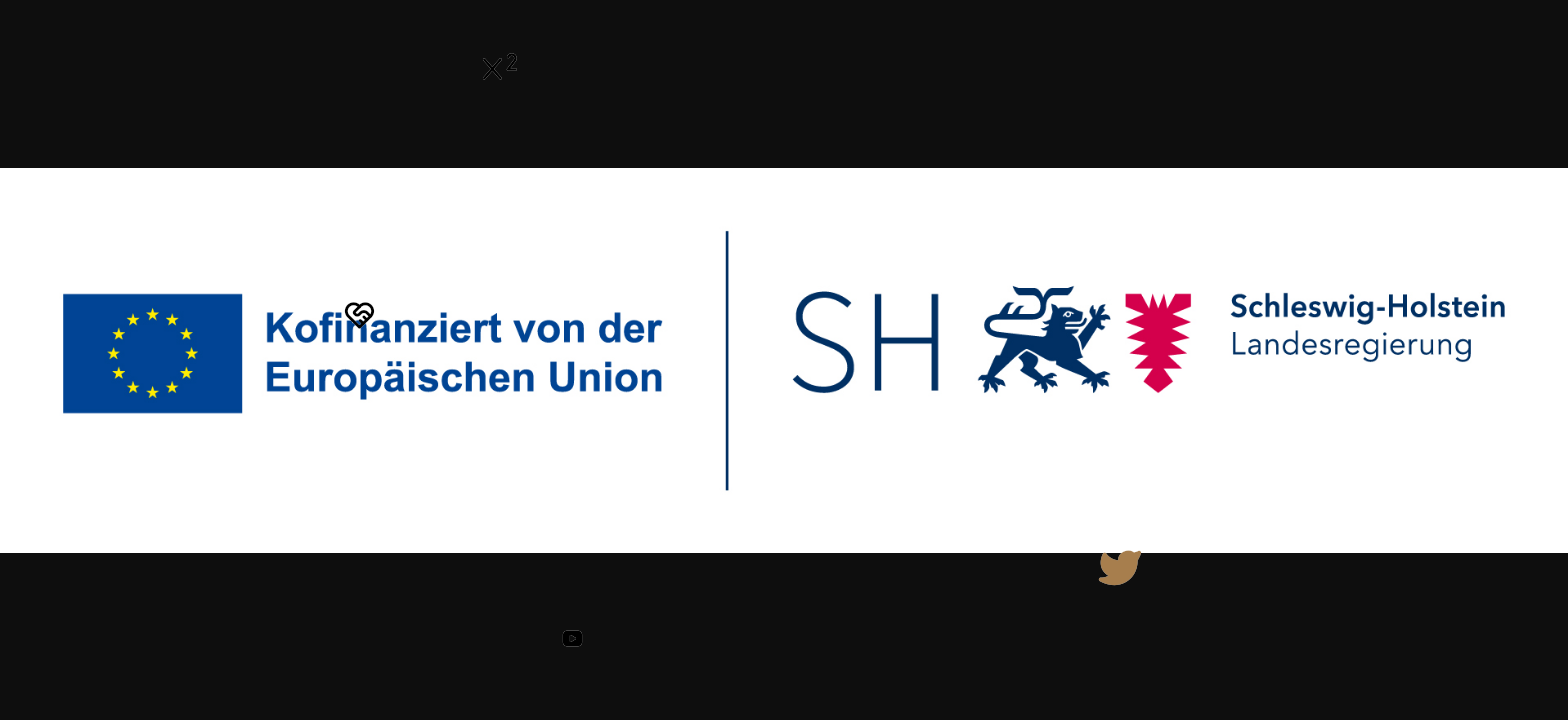 The width and height of the screenshot is (1568, 720). I want to click on support a charitable cause or donation, so click(359, 315).